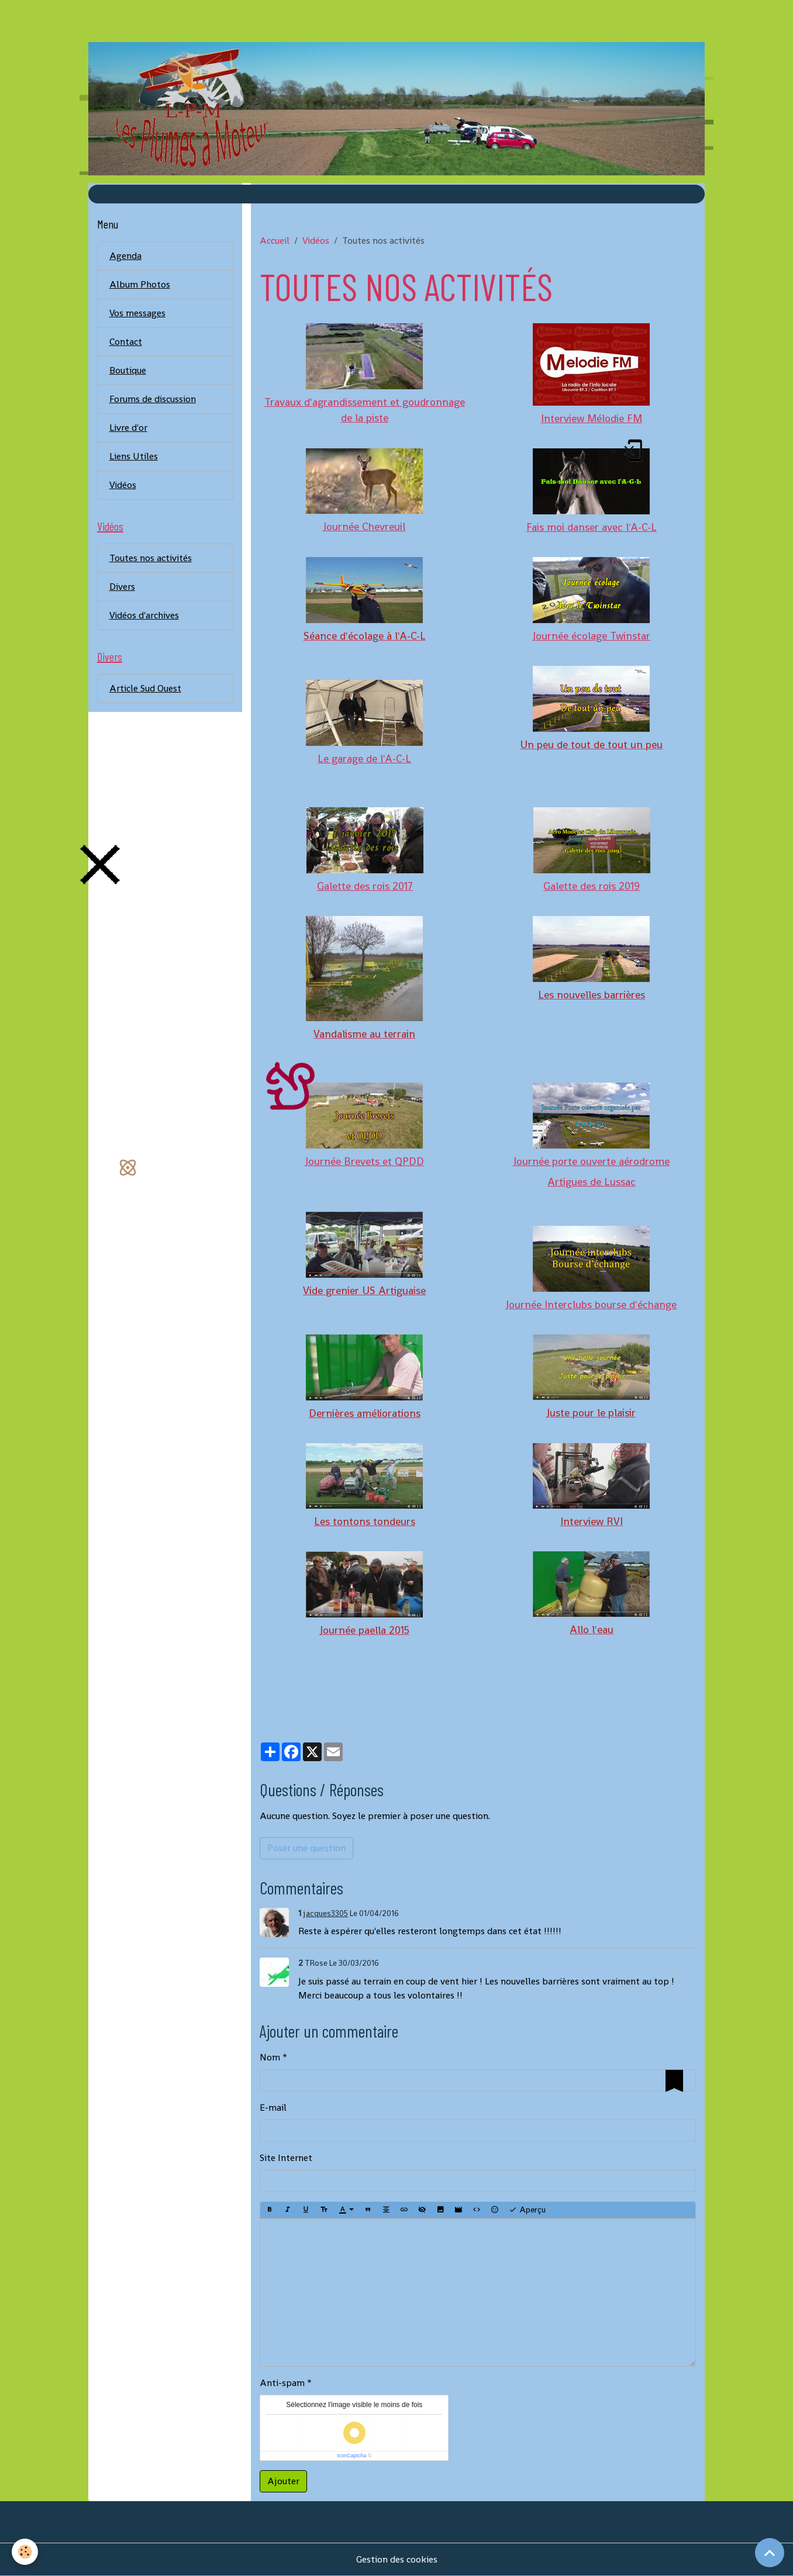 This screenshot has width=793, height=2576. What do you see at coordinates (289, 1087) in the screenshot?
I see `view stashed or cached content` at bounding box center [289, 1087].